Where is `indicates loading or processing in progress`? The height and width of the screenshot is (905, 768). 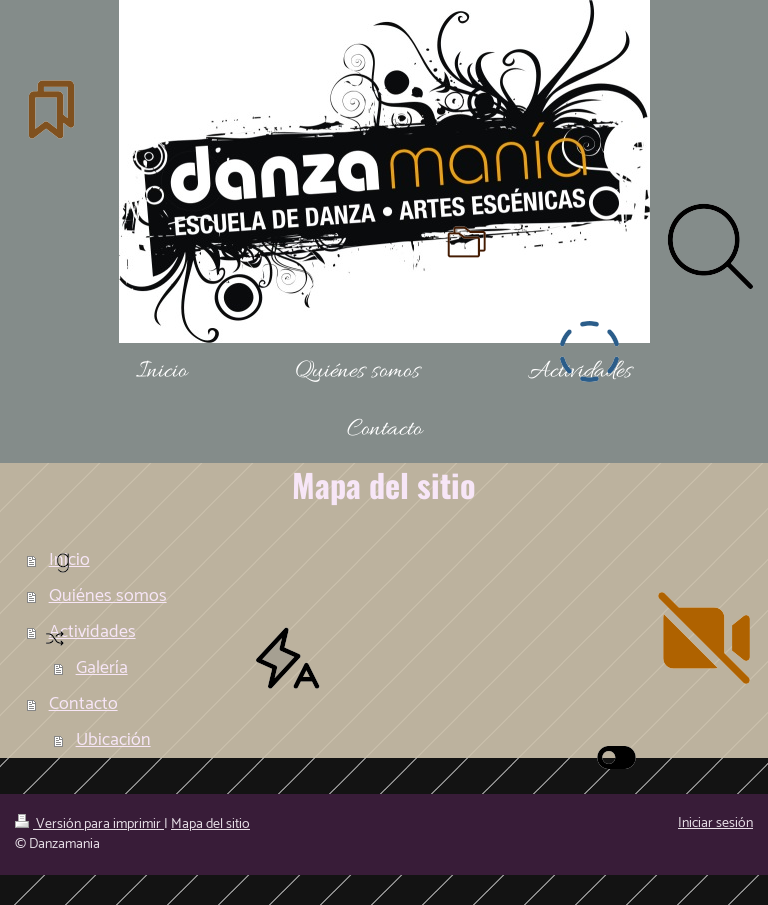
indicates loading or processing in progress is located at coordinates (589, 351).